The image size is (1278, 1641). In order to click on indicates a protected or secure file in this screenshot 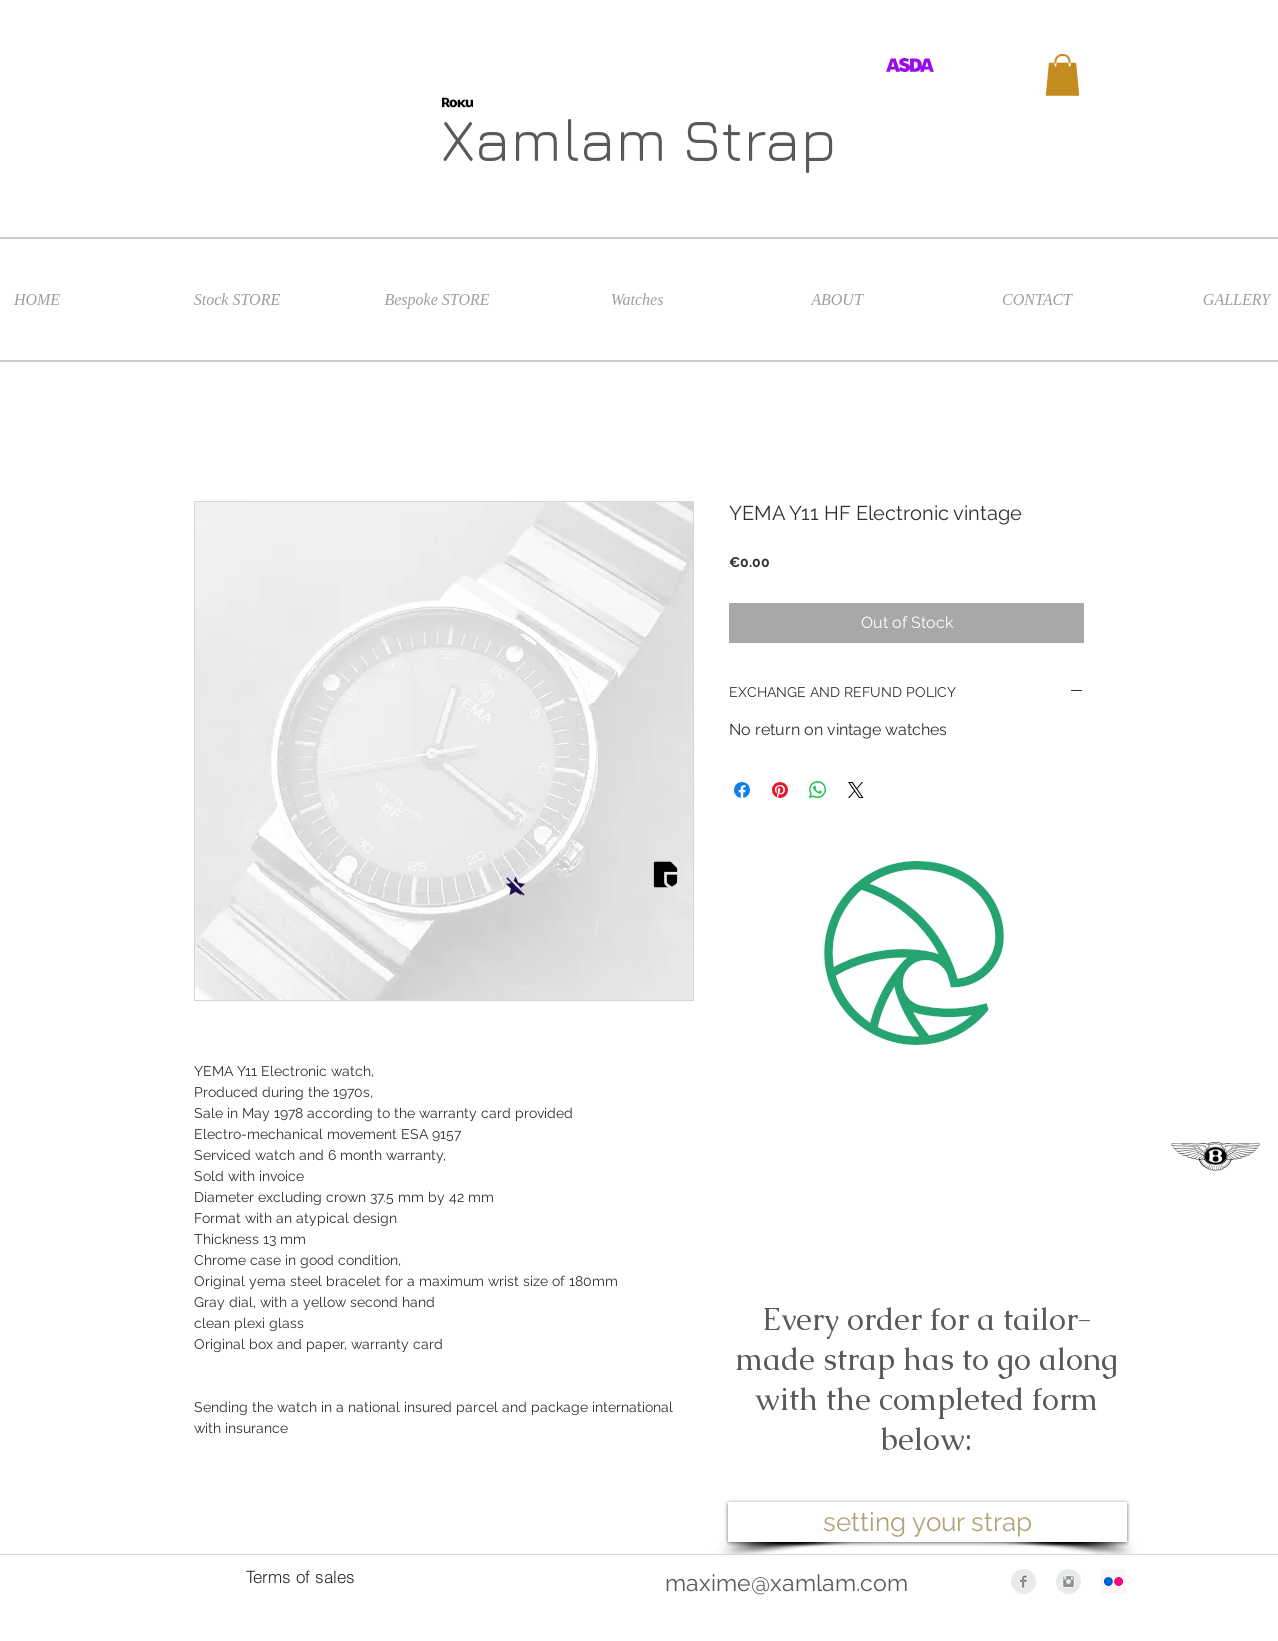, I will do `click(665, 874)`.